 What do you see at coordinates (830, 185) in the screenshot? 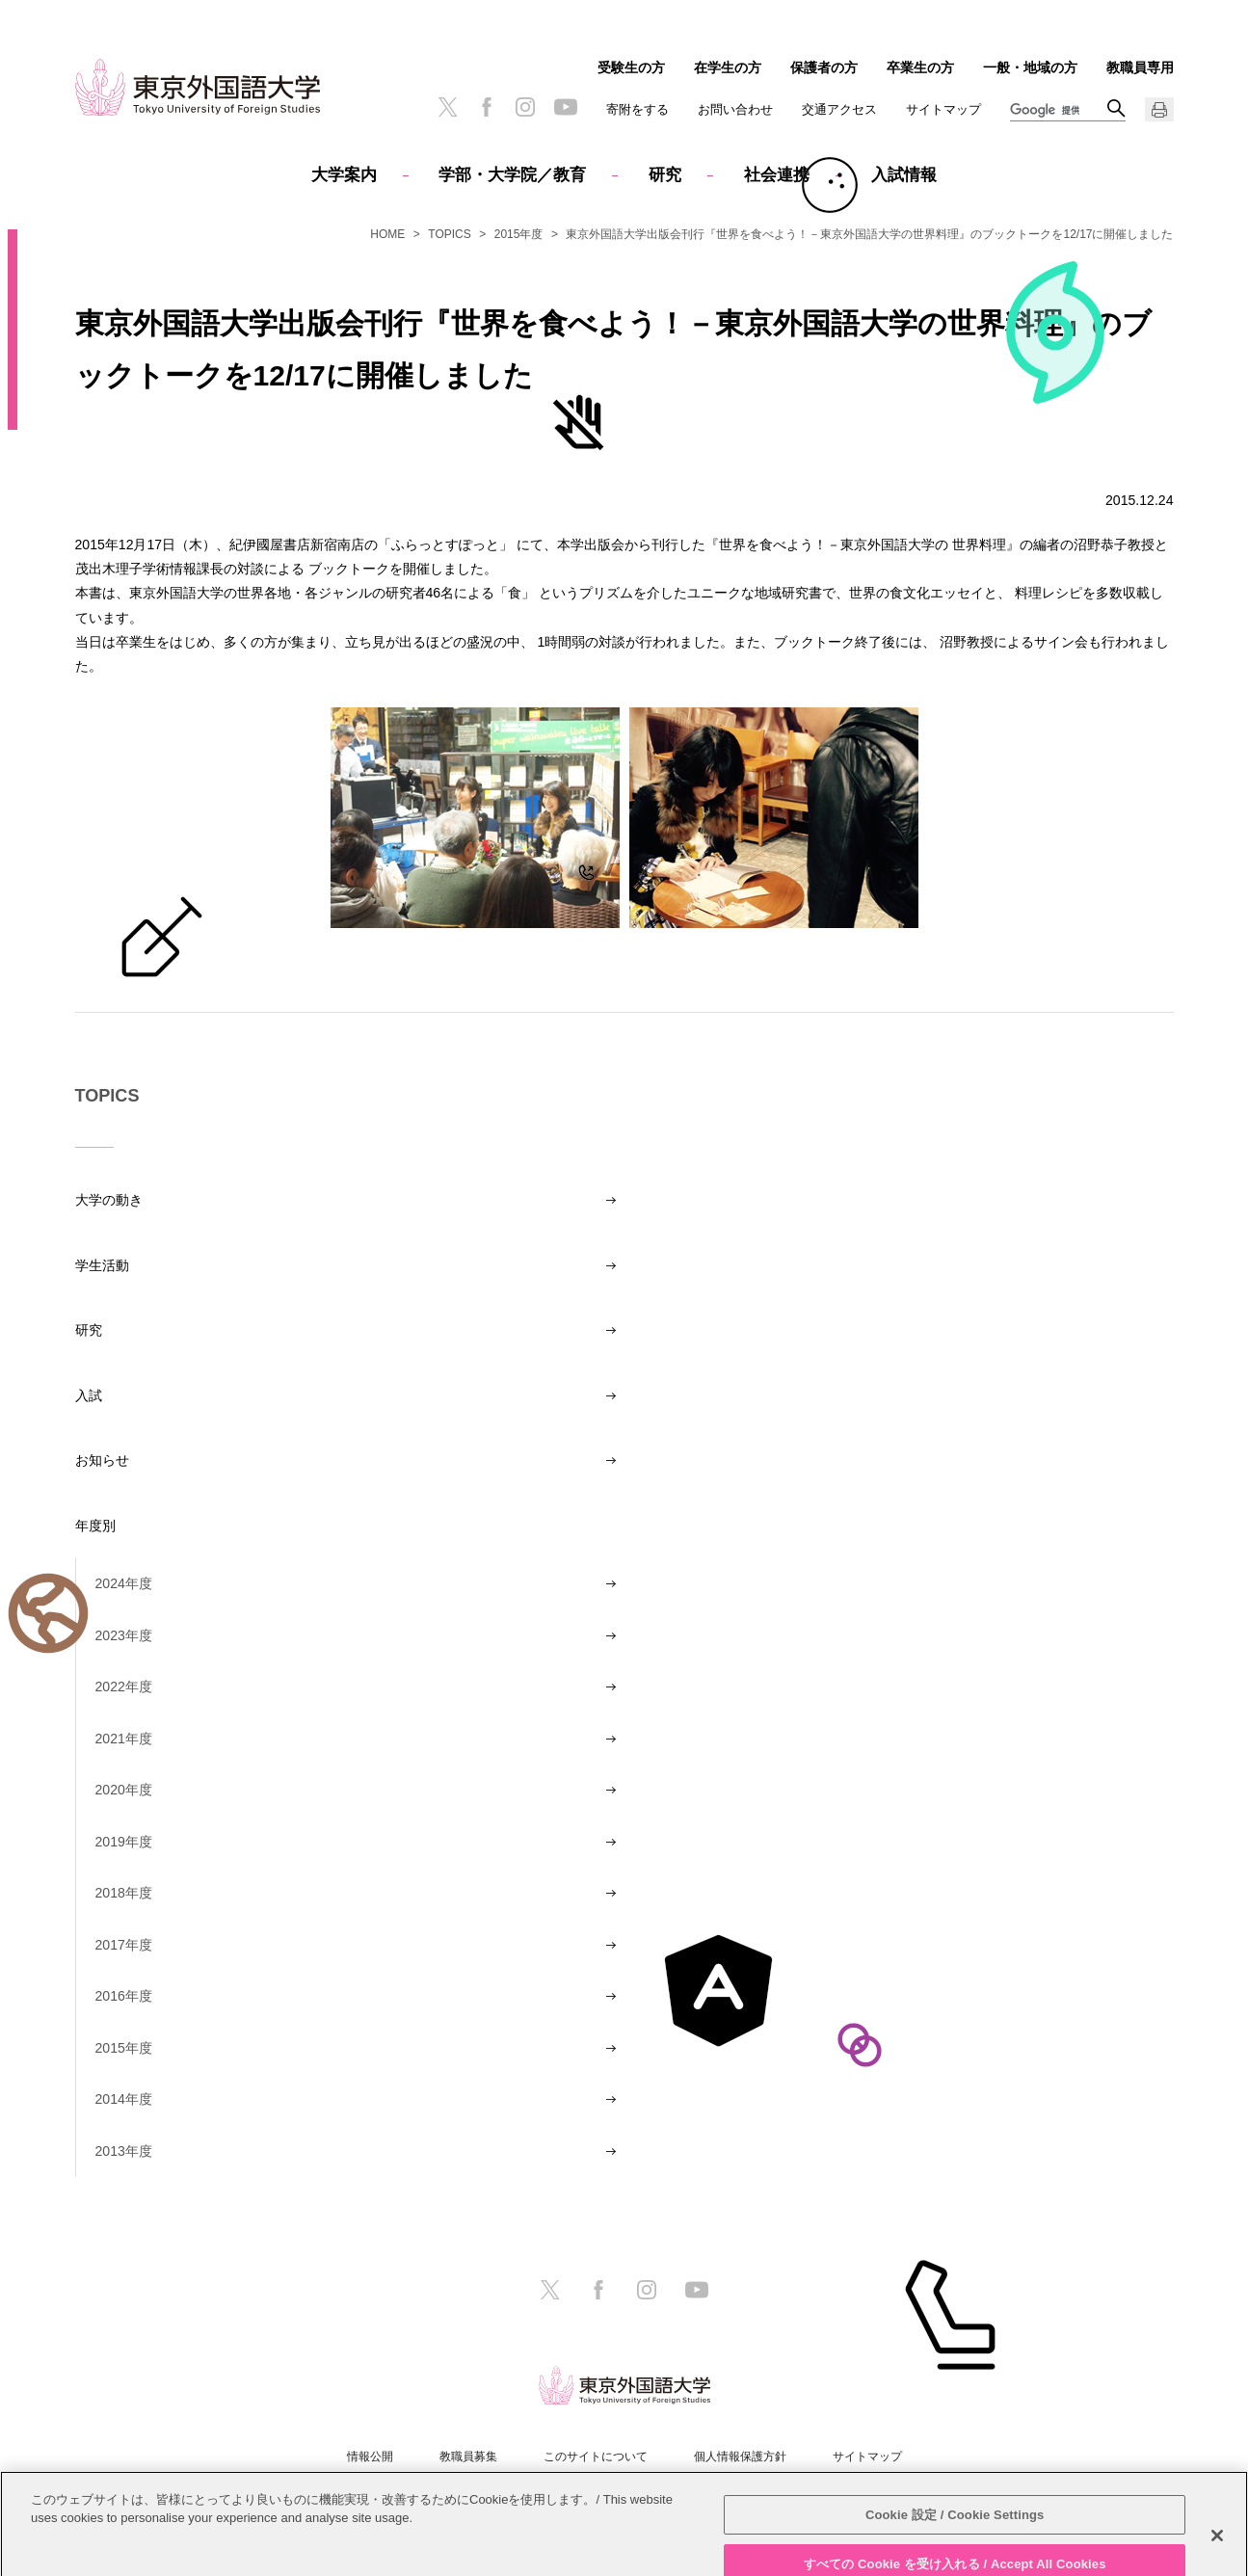
I see `access bowling or sports games` at bounding box center [830, 185].